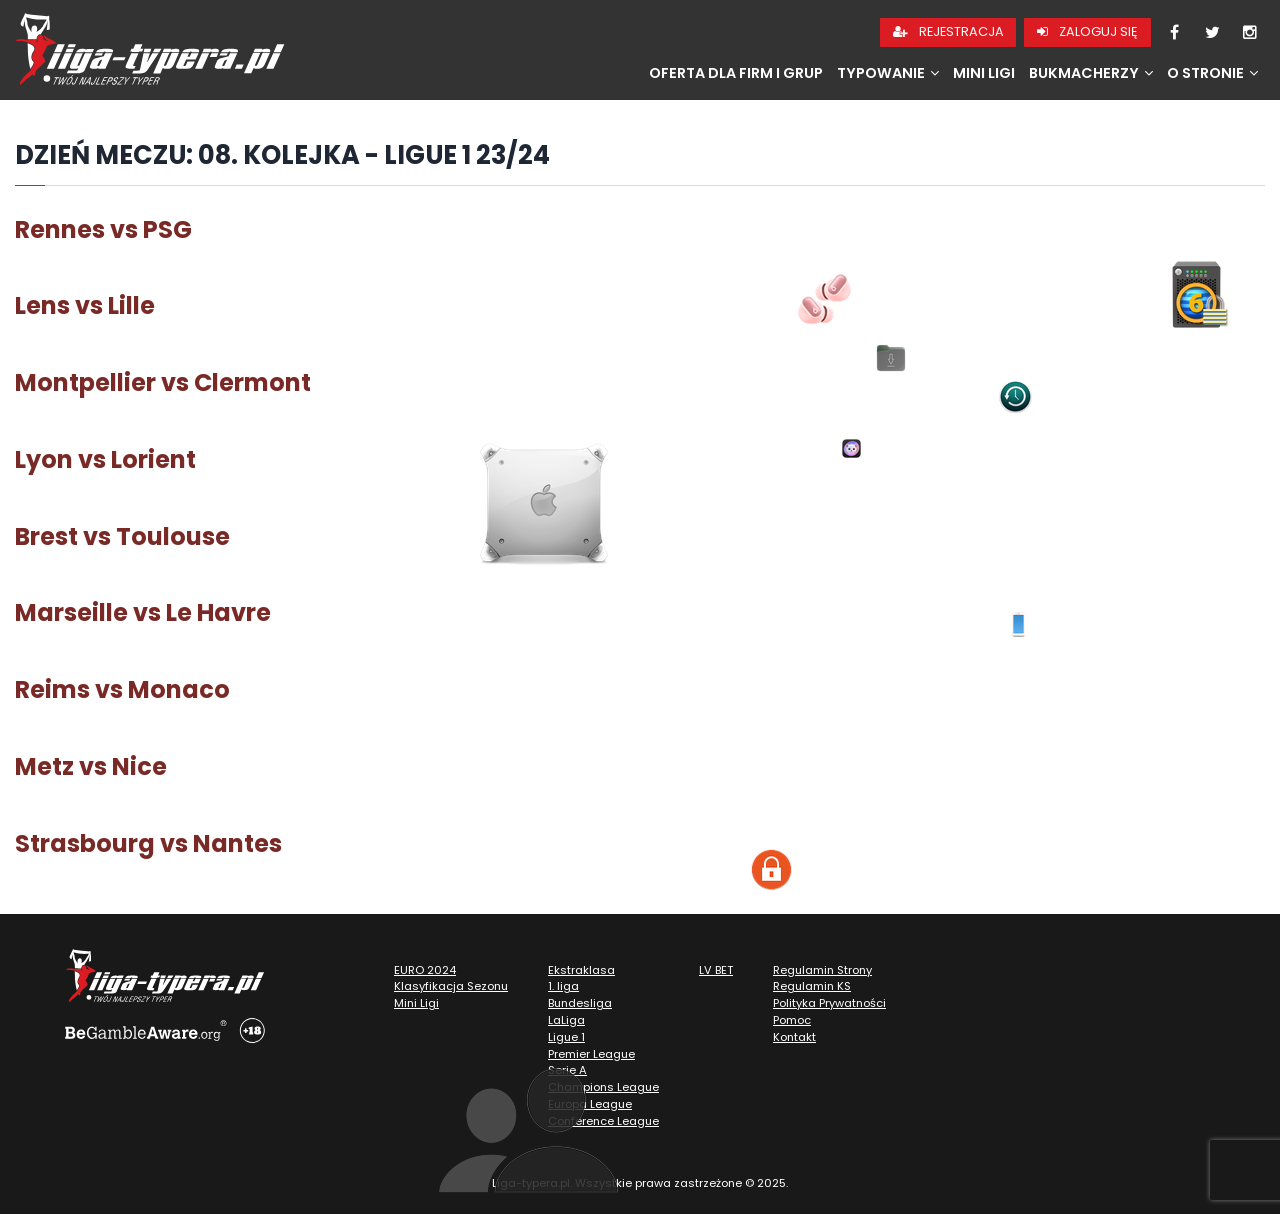 Image resolution: width=1280 pixels, height=1214 pixels. I want to click on represents a power mac g4 computer in system settings, so click(544, 501).